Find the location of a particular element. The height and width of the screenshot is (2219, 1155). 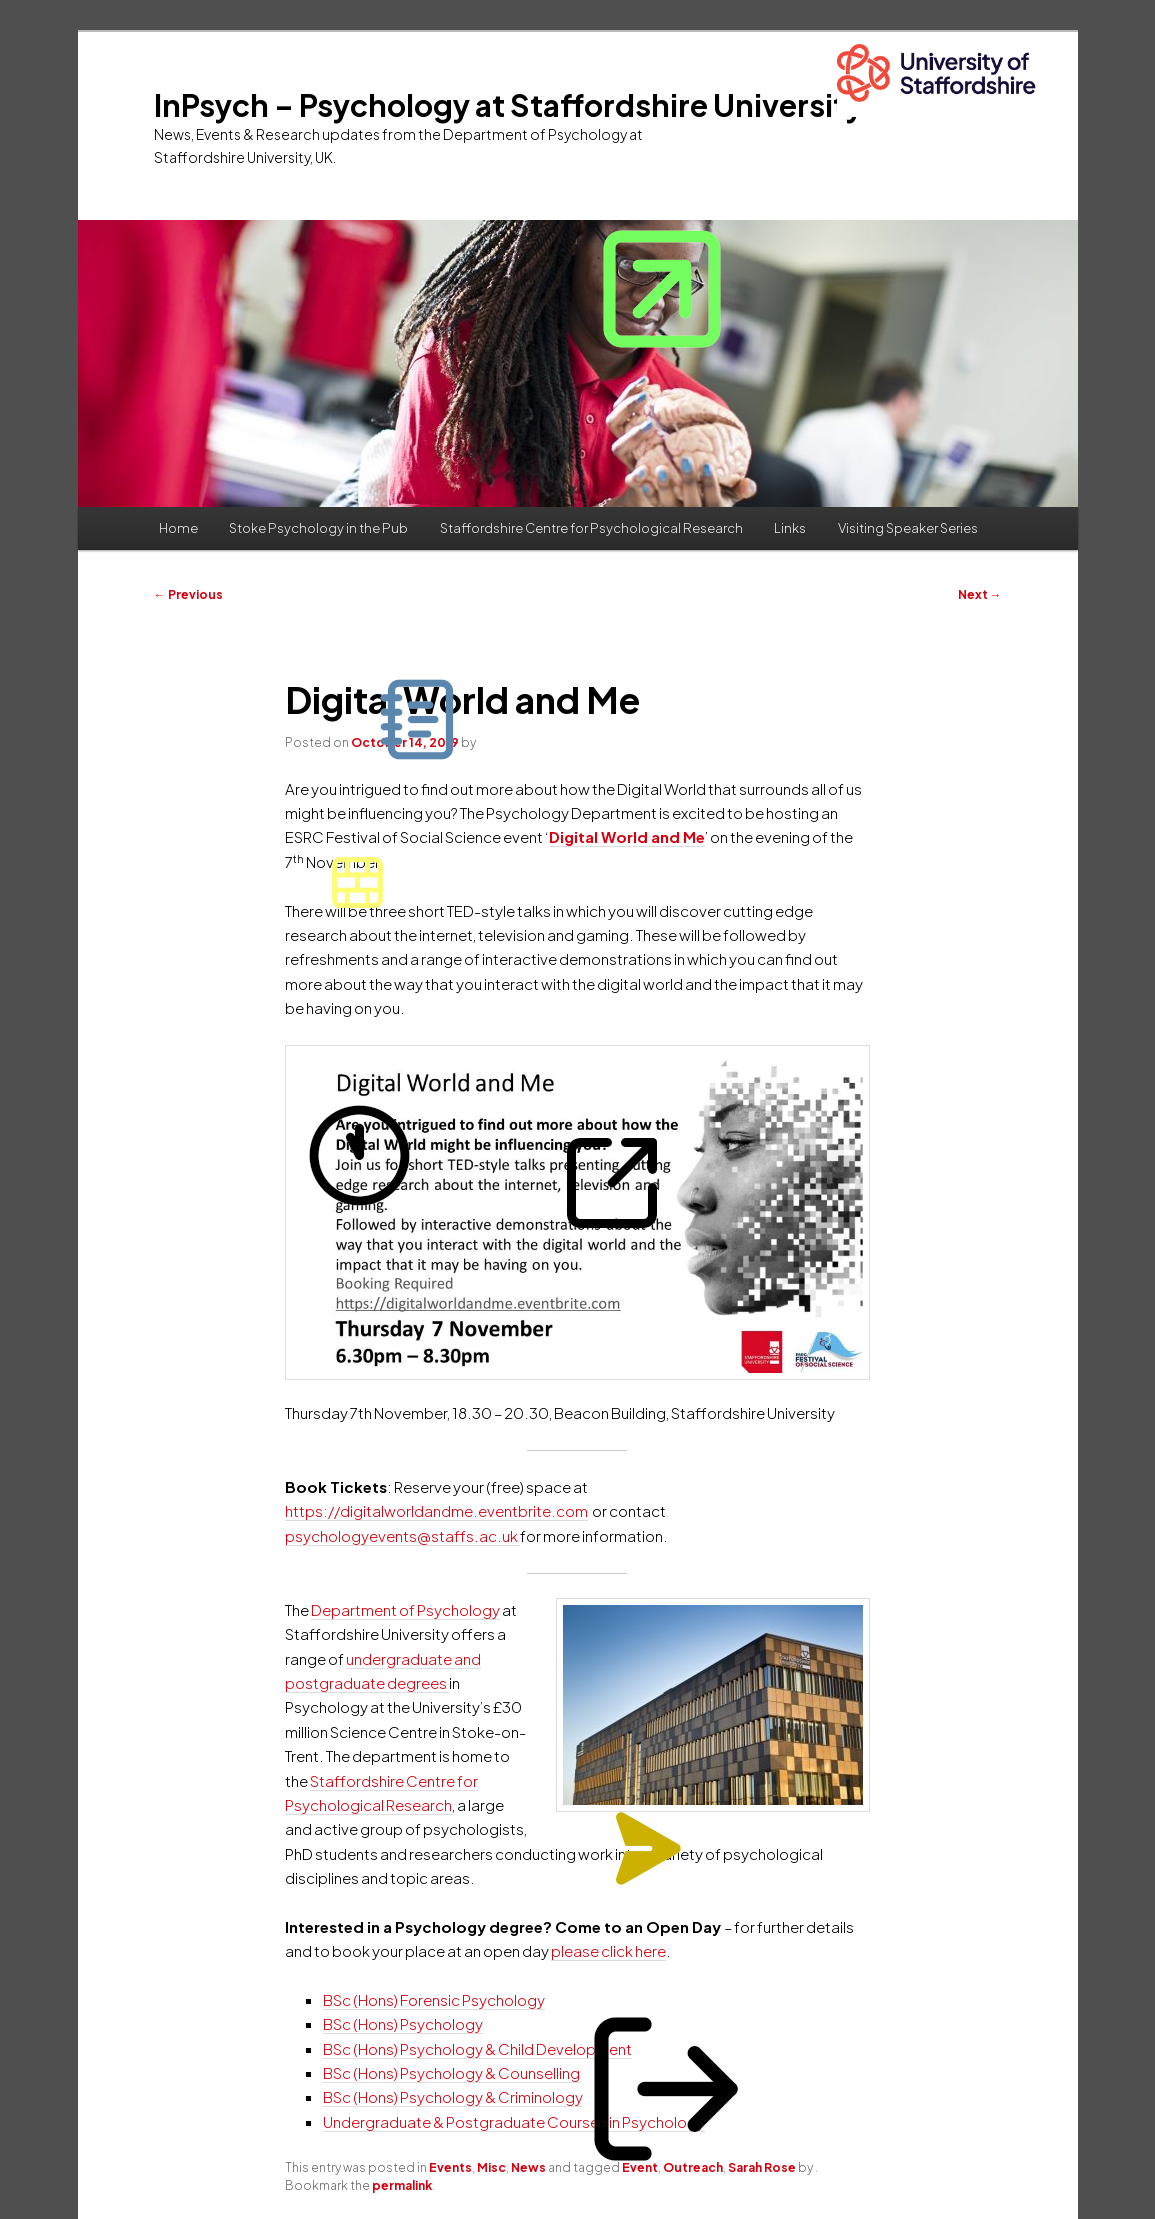

indicates 11 o'clock time is located at coordinates (359, 1155).